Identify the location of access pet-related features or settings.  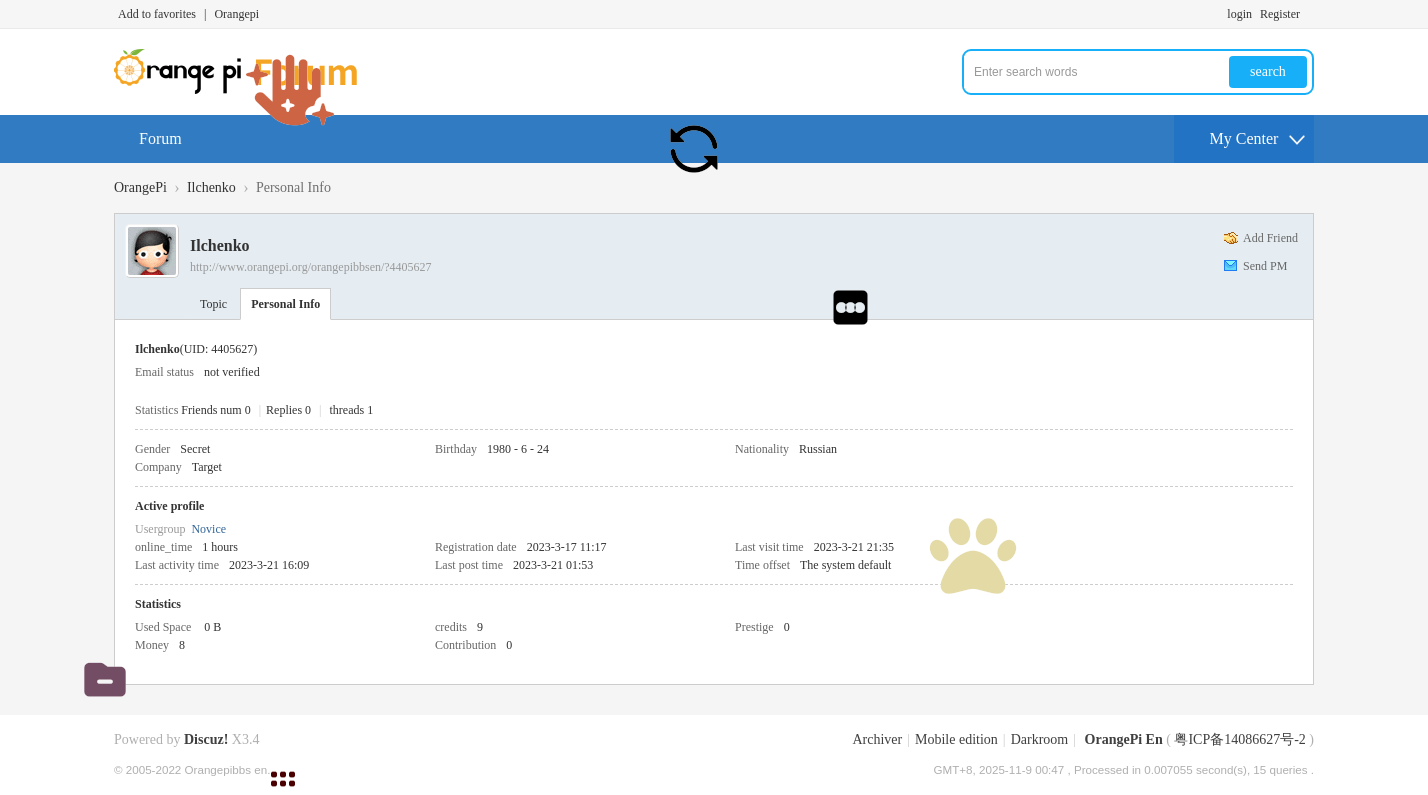
(973, 556).